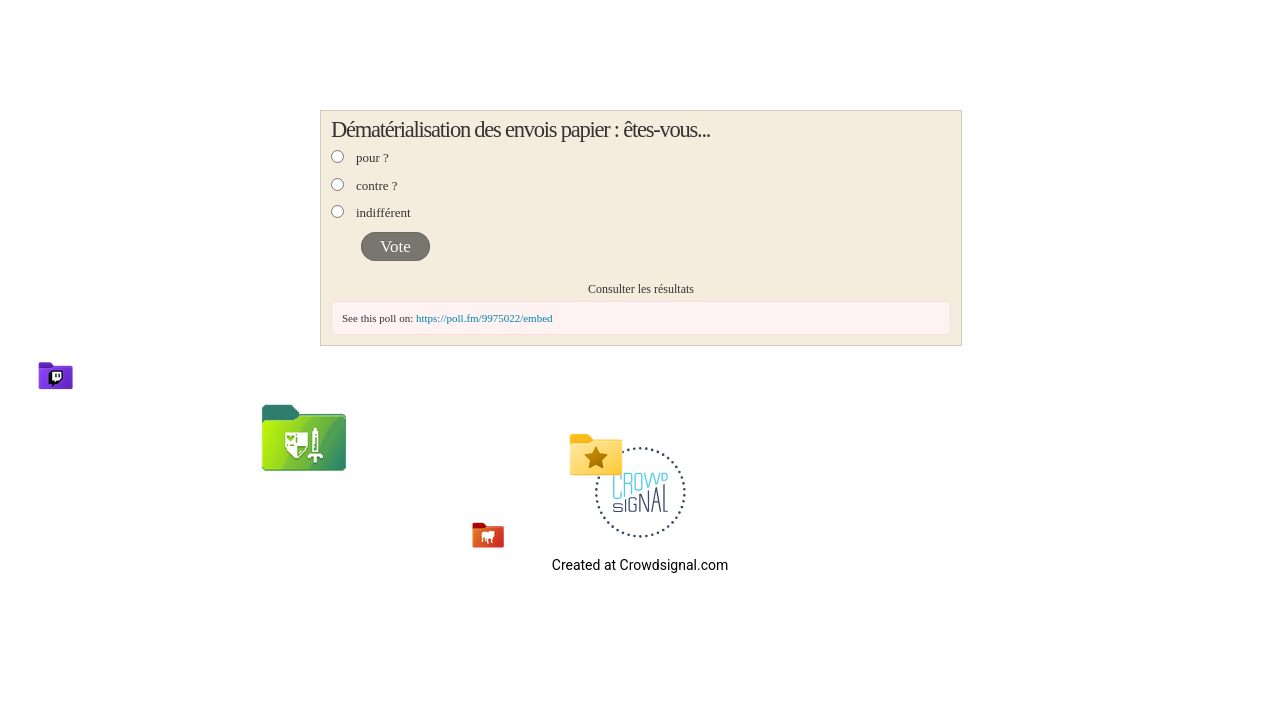  Describe the element at coordinates (55, 376) in the screenshot. I see `open folder containing Twitch-related files` at that location.